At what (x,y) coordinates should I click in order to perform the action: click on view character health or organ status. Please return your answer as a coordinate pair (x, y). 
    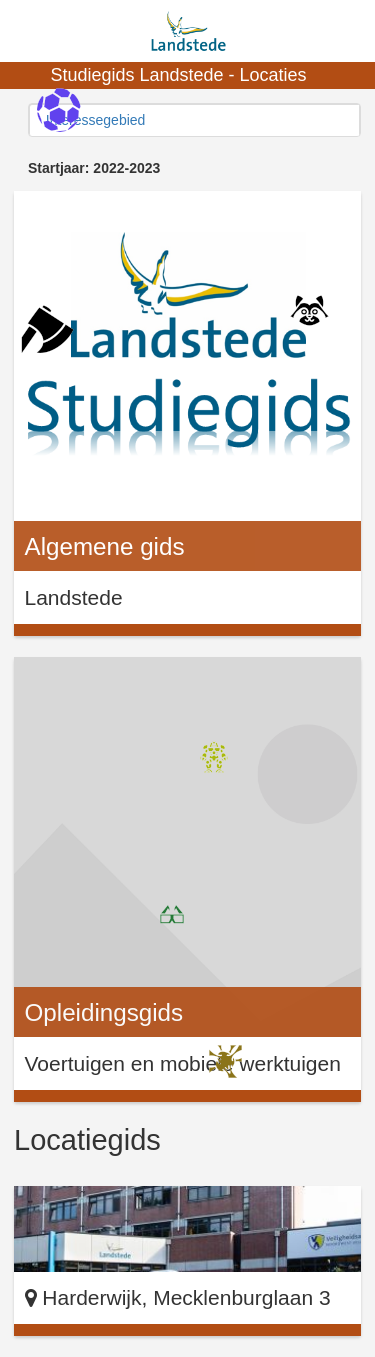
    Looking at the image, I should click on (225, 1061).